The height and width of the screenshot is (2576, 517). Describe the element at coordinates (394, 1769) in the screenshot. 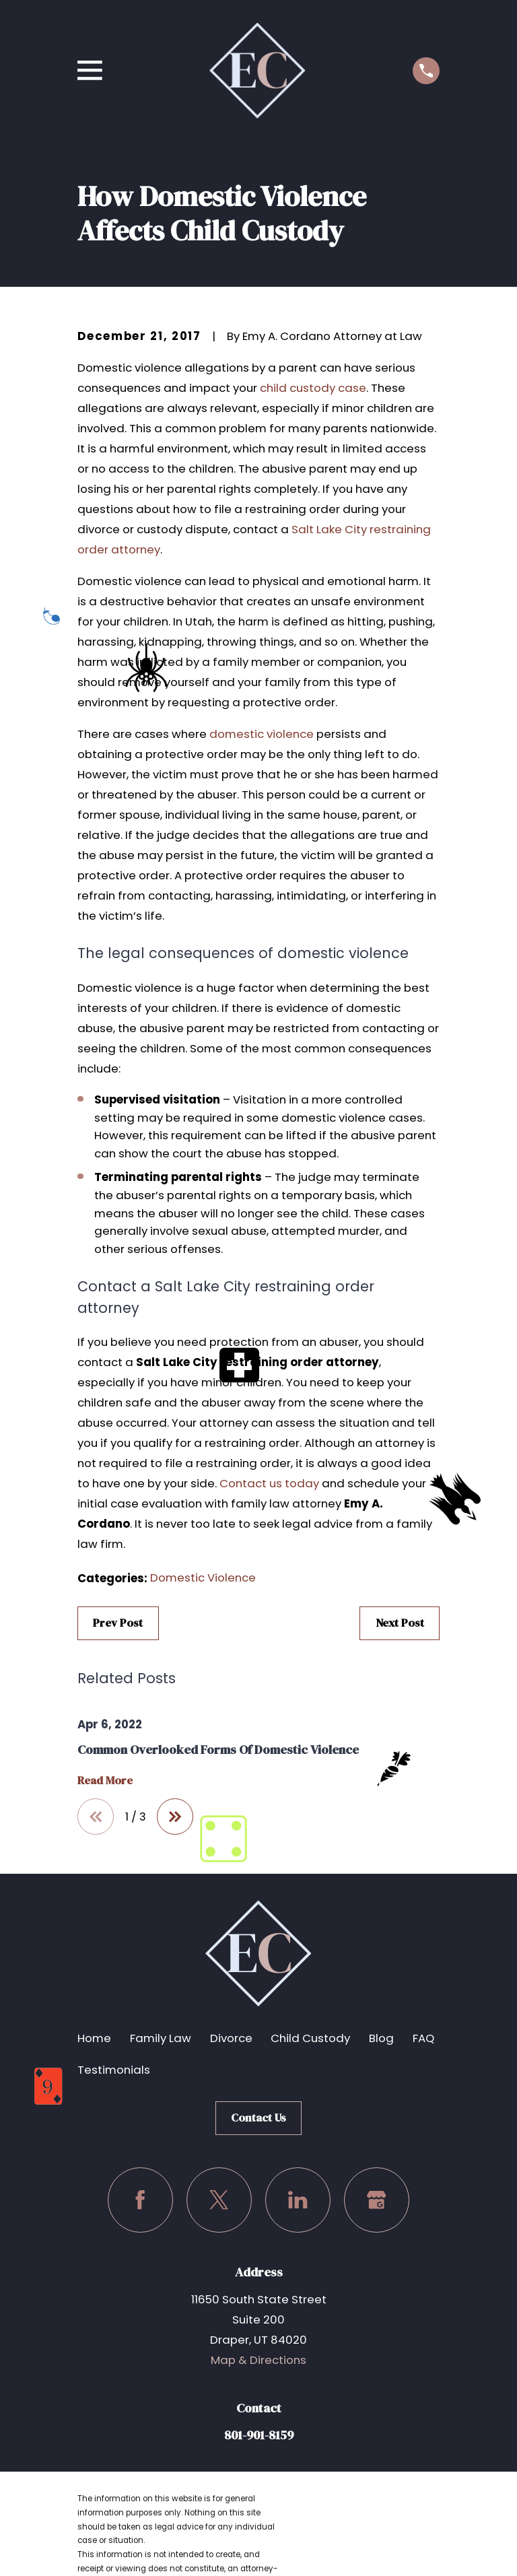

I see `indicates a vegetable or garden item in a game inventory` at that location.